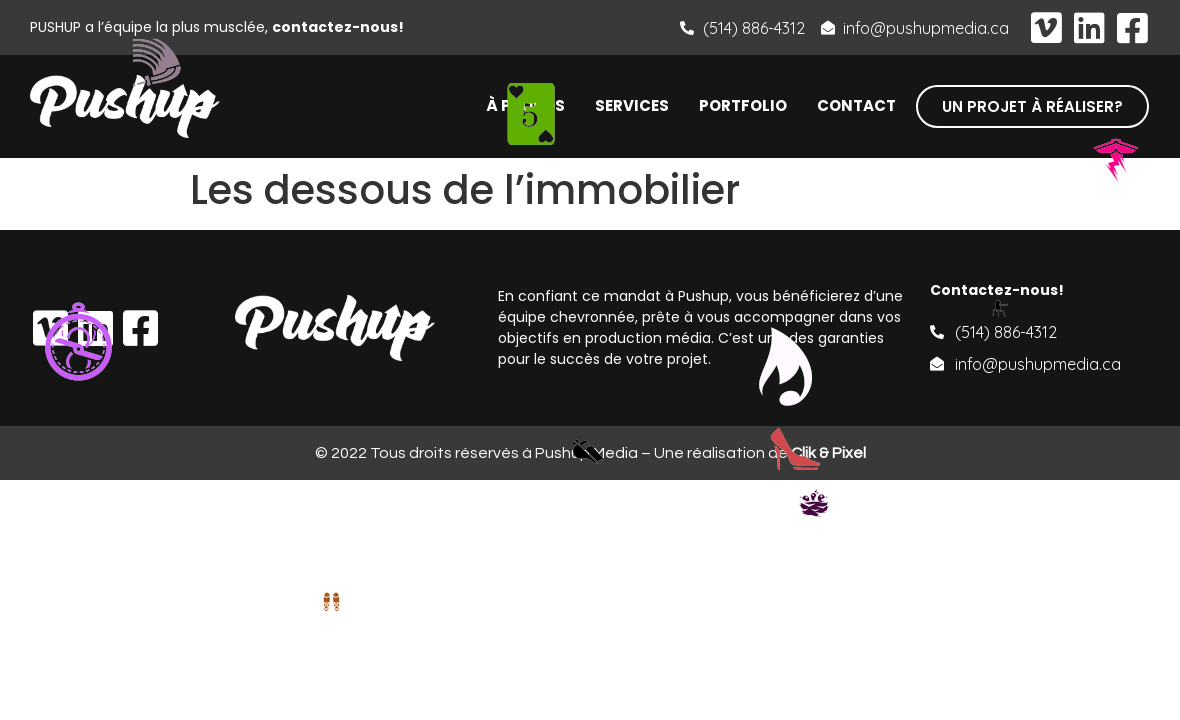  Describe the element at coordinates (783, 366) in the screenshot. I see `toggle light or illumination in-game` at that location.